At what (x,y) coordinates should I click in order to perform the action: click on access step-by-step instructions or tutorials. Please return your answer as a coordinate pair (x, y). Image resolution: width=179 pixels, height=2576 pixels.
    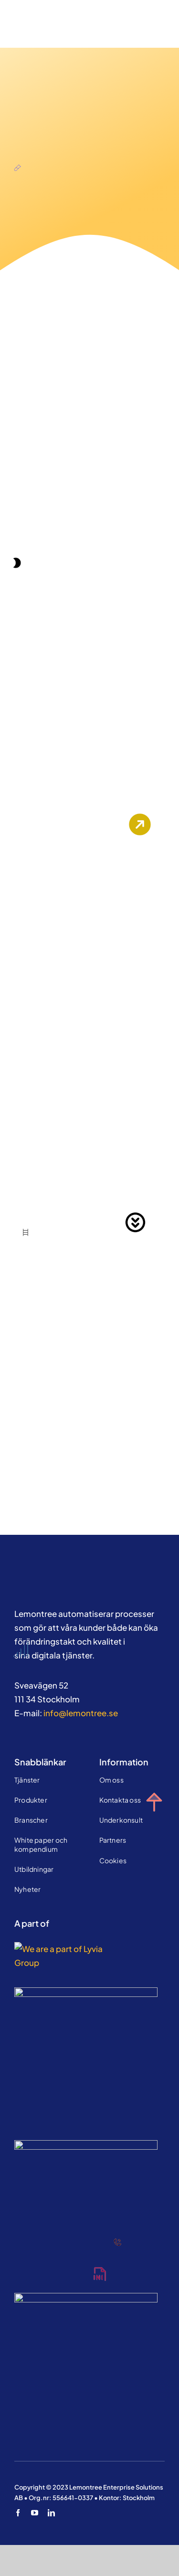
    Looking at the image, I should click on (25, 1232).